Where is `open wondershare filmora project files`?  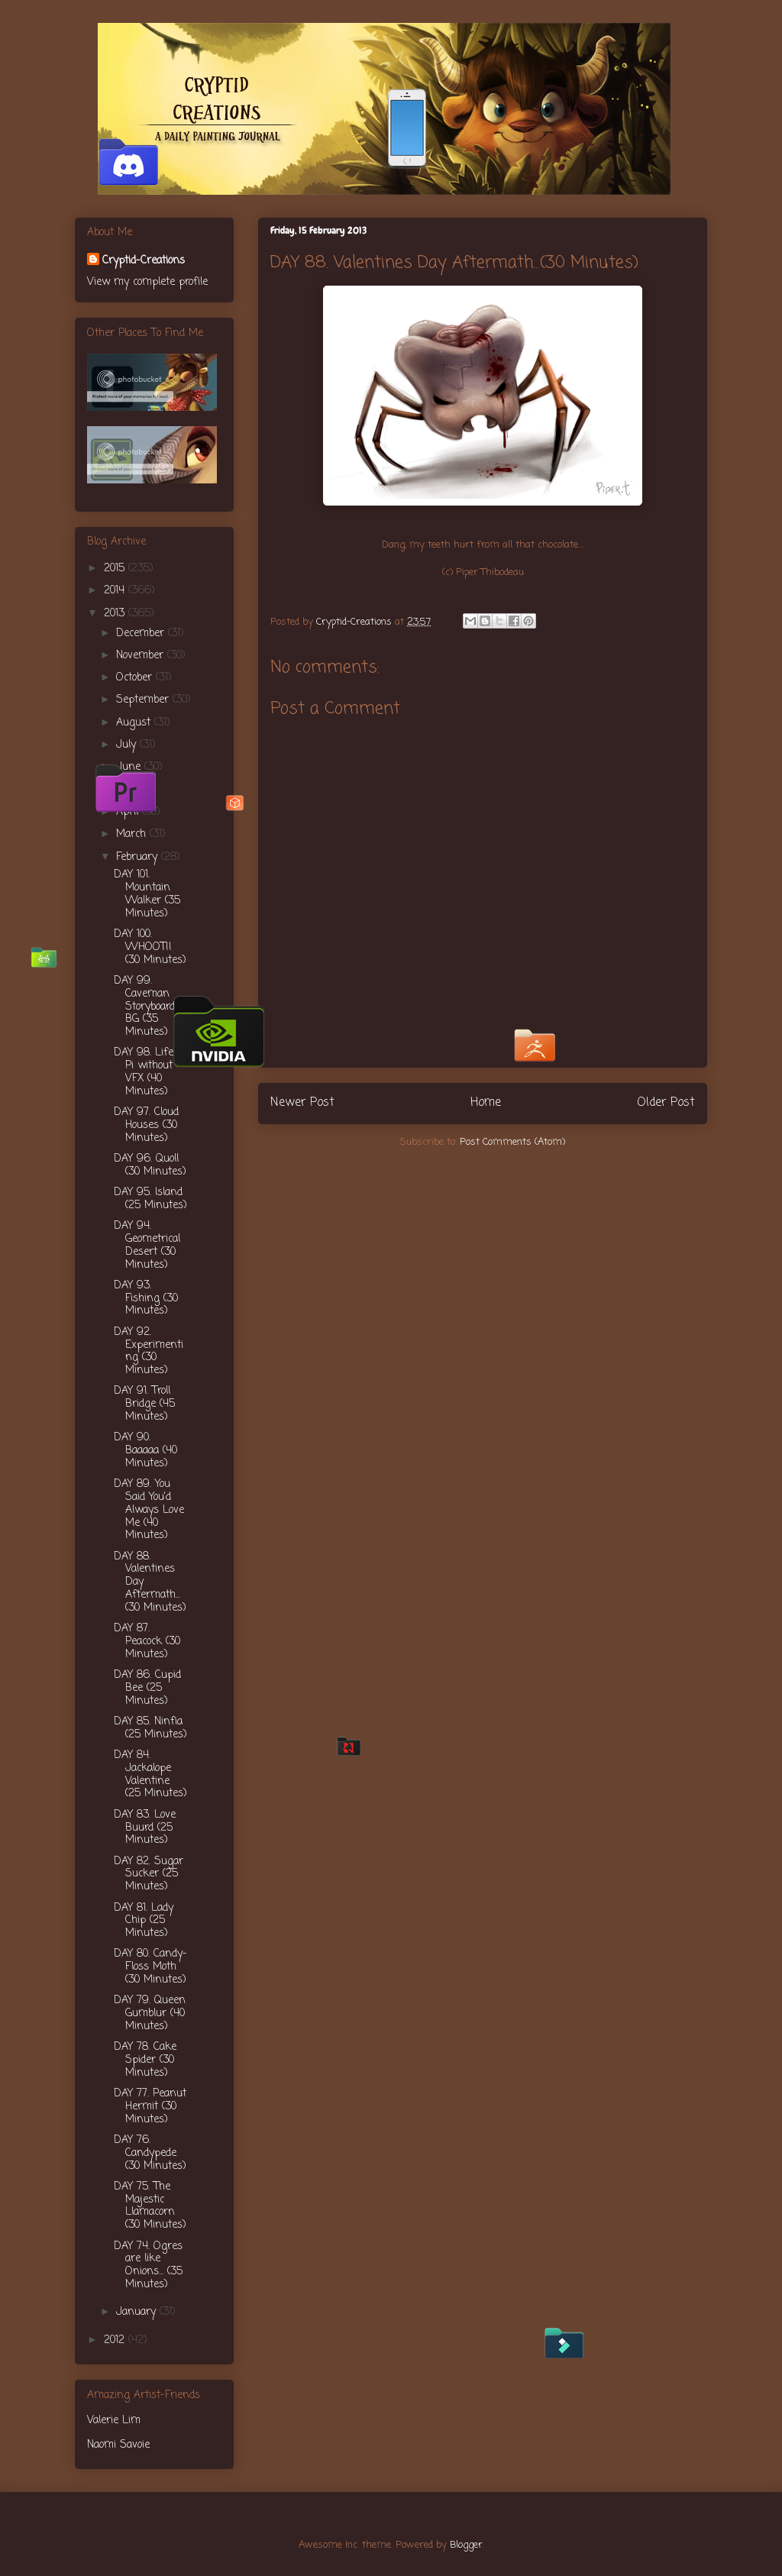
open wondershare filmora project files is located at coordinates (564, 2344).